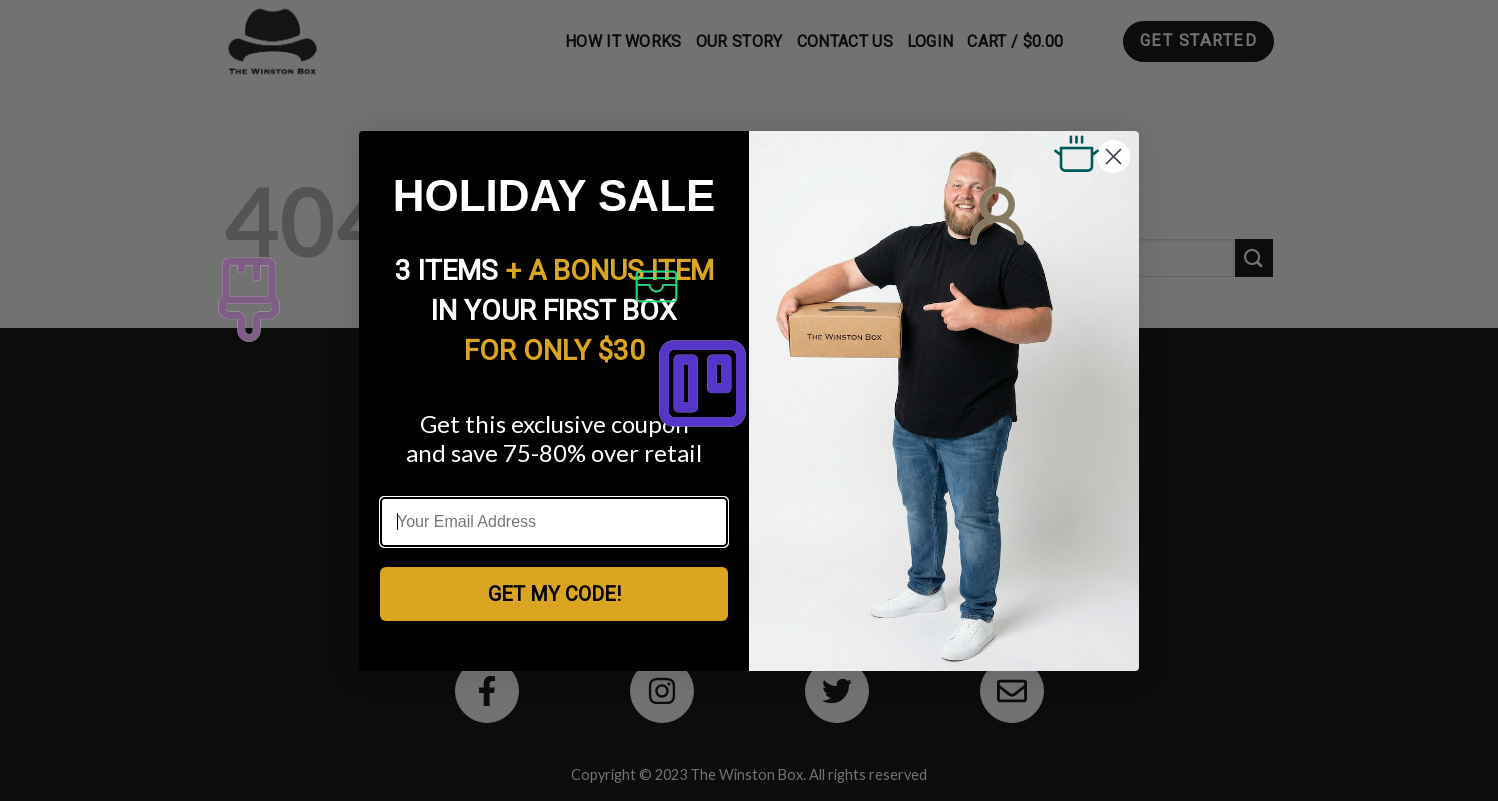  Describe the element at coordinates (1076, 156) in the screenshot. I see `access recipes or cooking features` at that location.